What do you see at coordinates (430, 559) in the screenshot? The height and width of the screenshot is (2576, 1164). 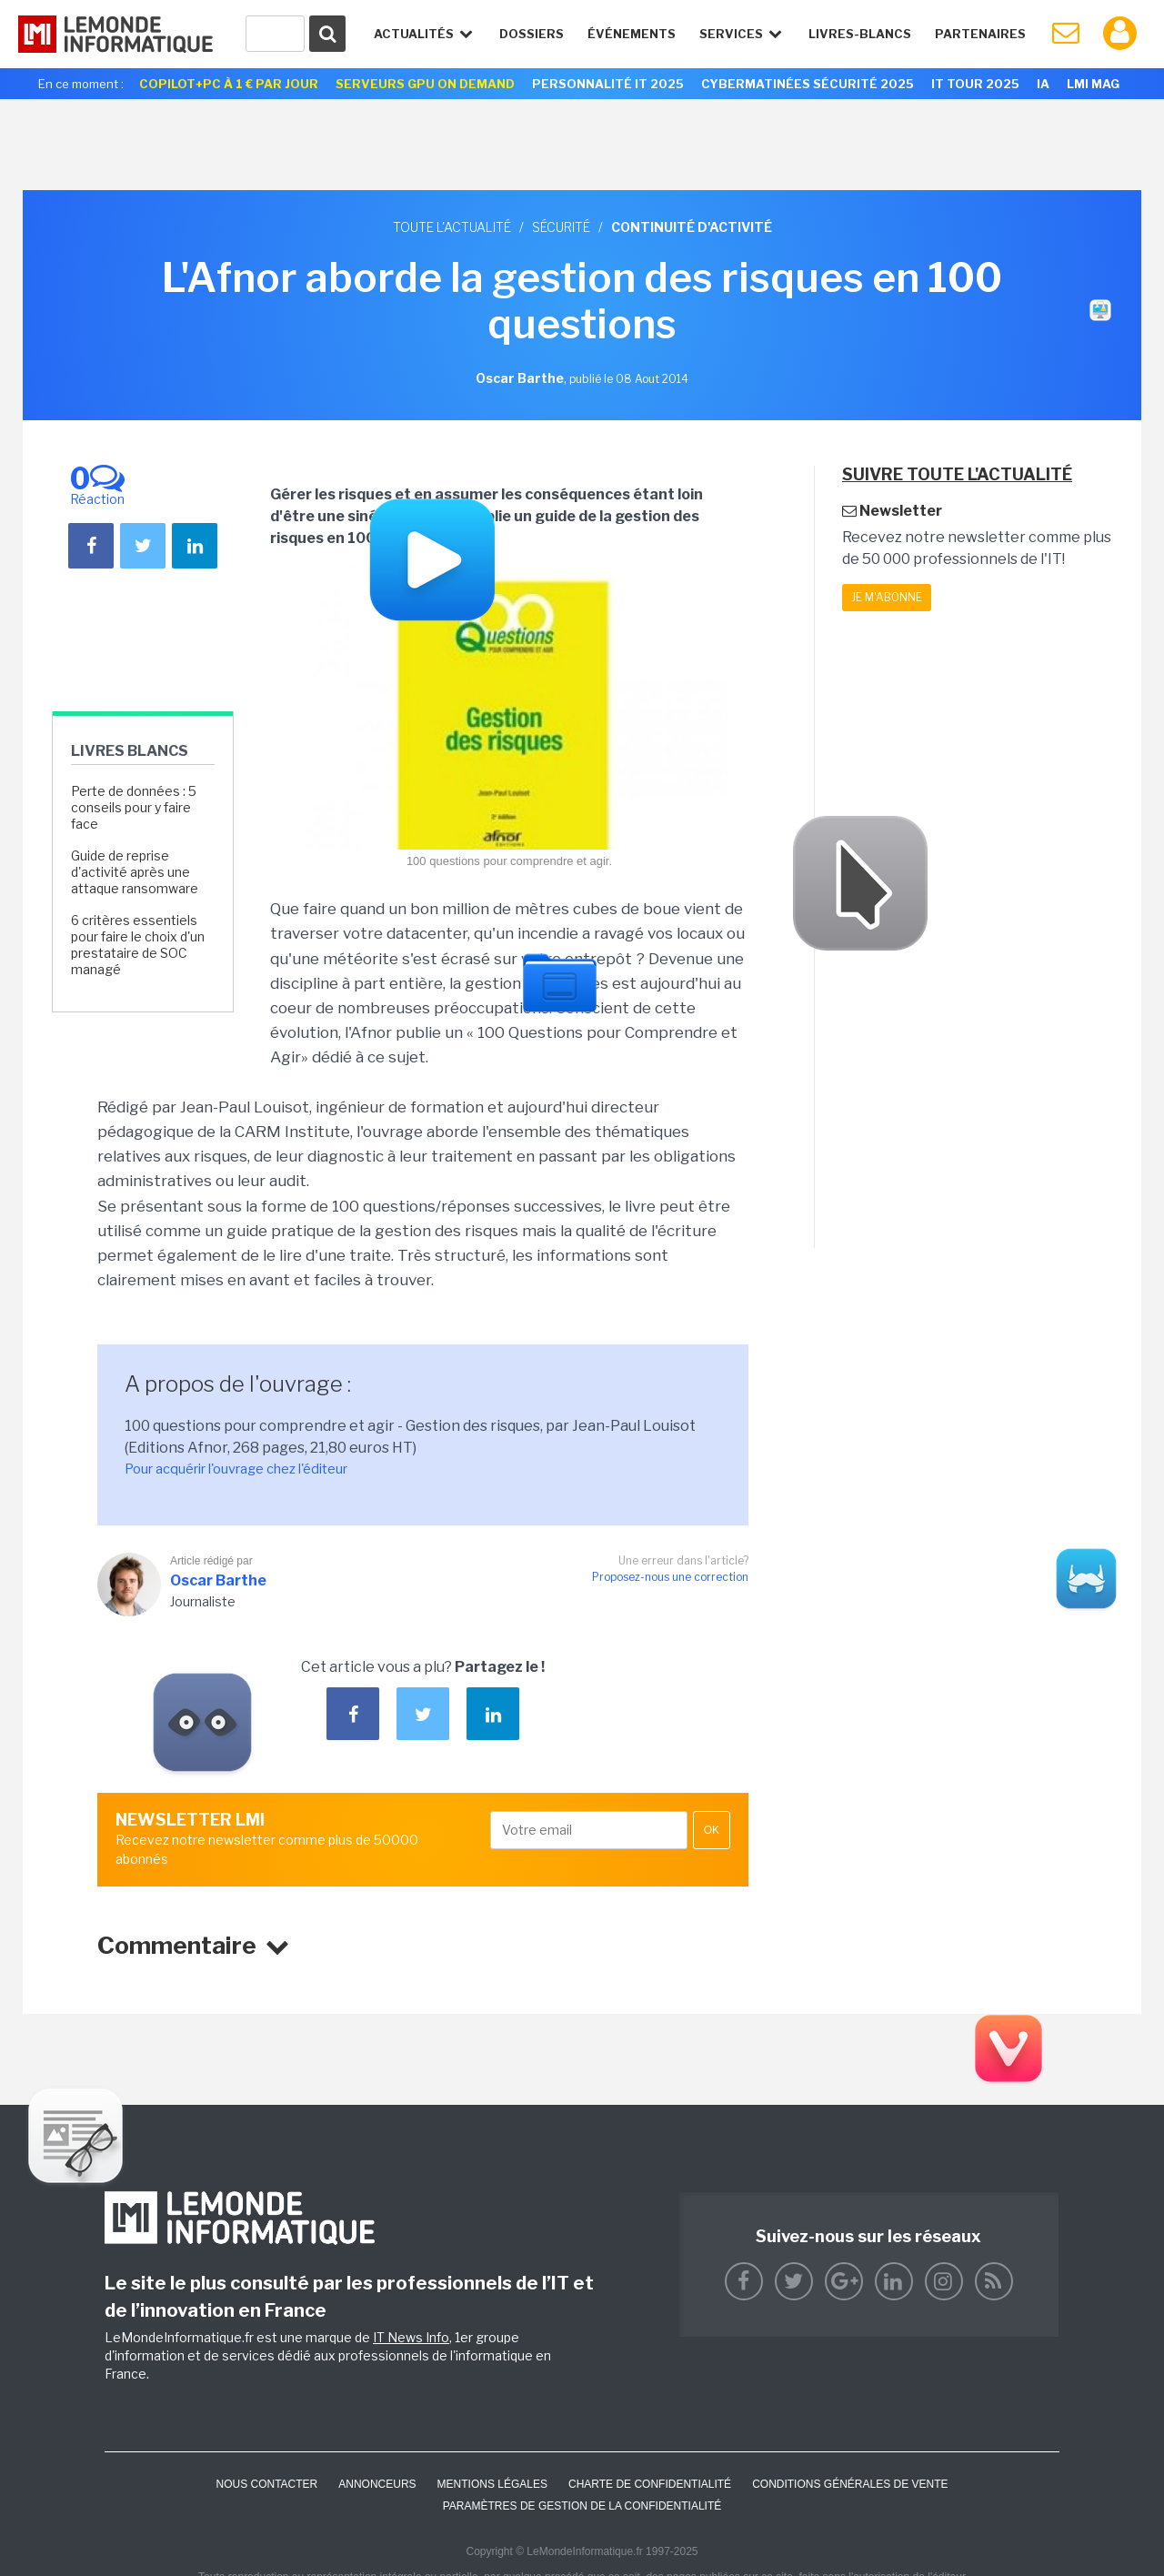 I see `open yesplaymusic app` at bounding box center [430, 559].